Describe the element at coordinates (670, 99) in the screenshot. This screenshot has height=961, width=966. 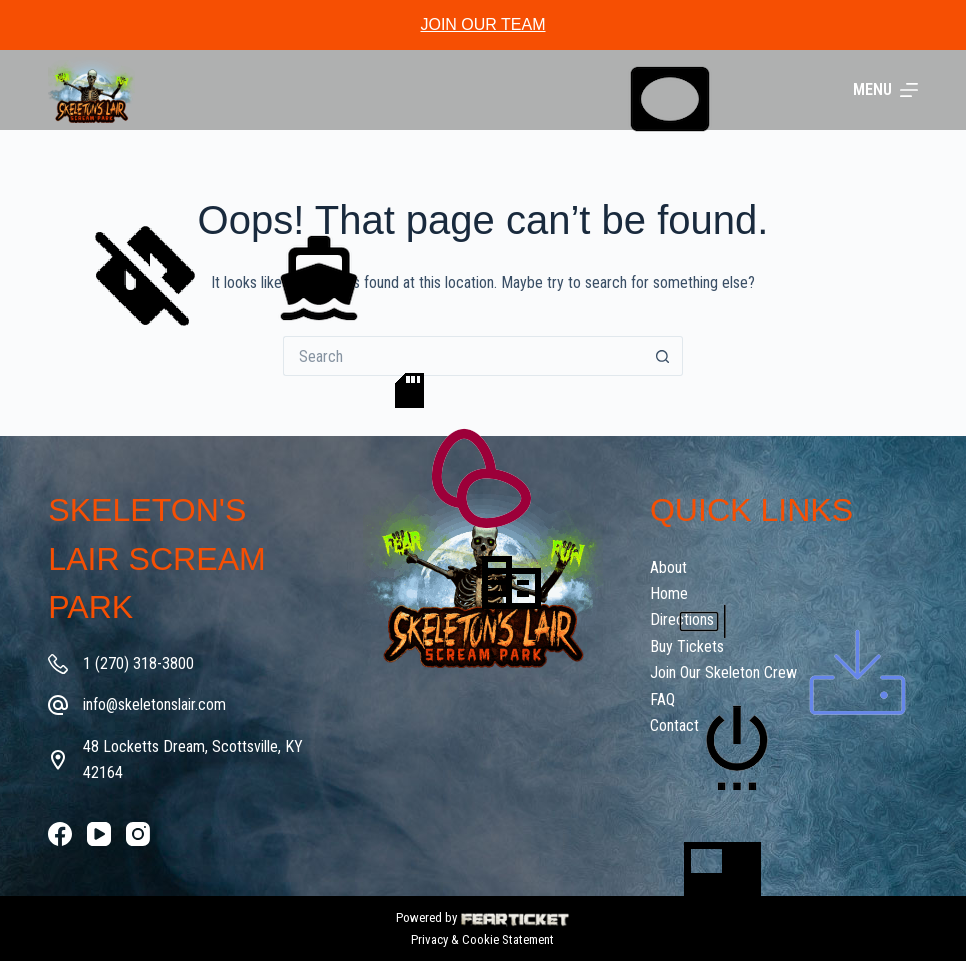
I see `apply vignette effect to photo` at that location.